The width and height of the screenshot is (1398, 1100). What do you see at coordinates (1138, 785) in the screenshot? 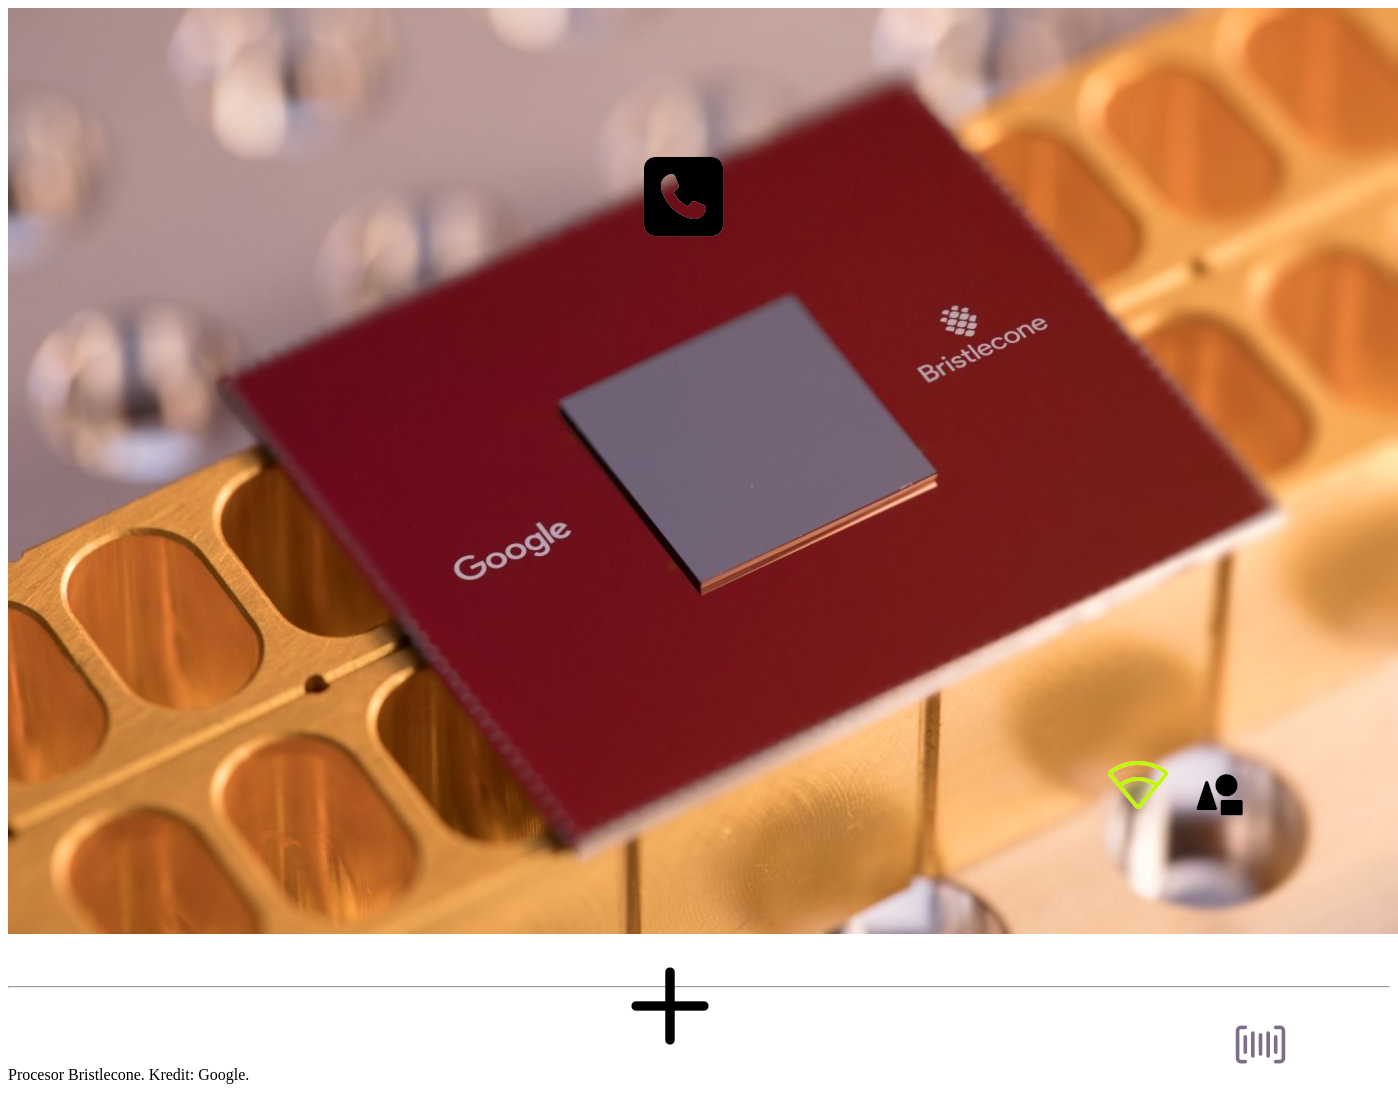
I see `indicates medium wifi signal strength` at bounding box center [1138, 785].